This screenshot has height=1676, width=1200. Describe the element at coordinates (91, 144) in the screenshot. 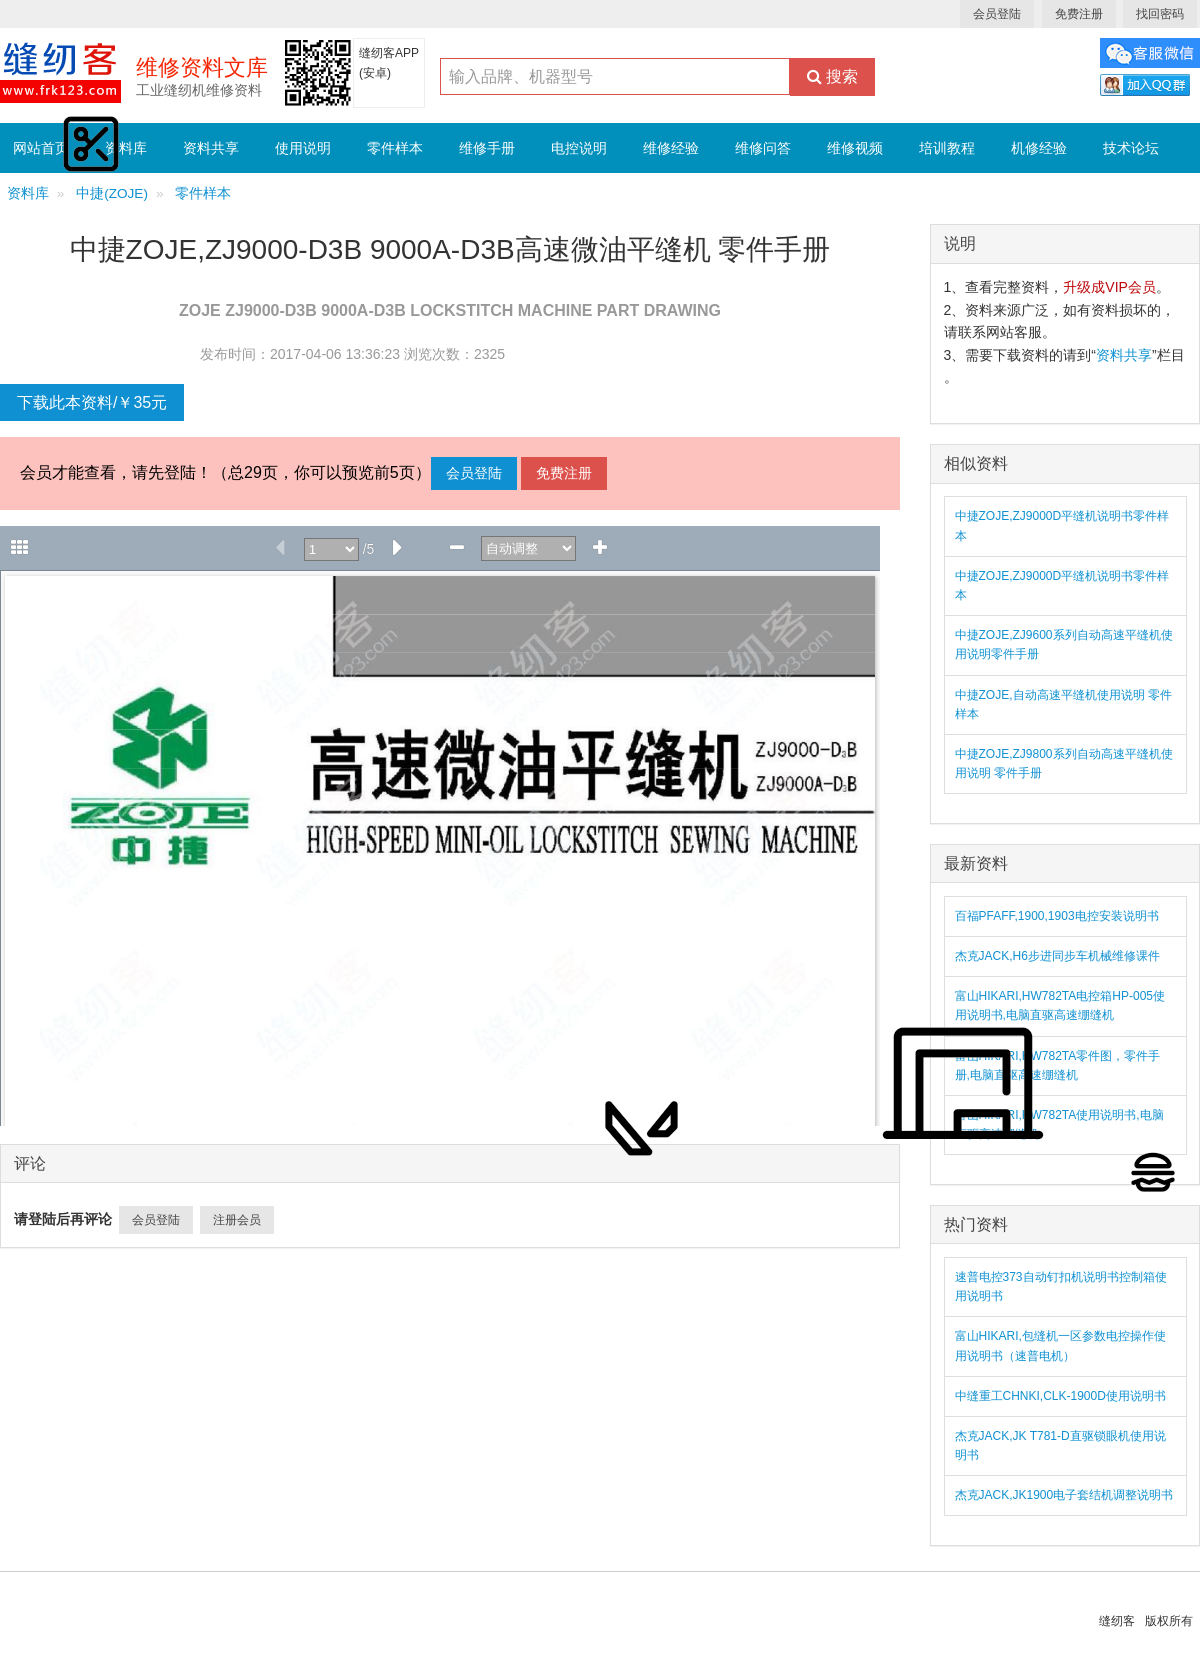

I see `cut or crop selected content` at that location.